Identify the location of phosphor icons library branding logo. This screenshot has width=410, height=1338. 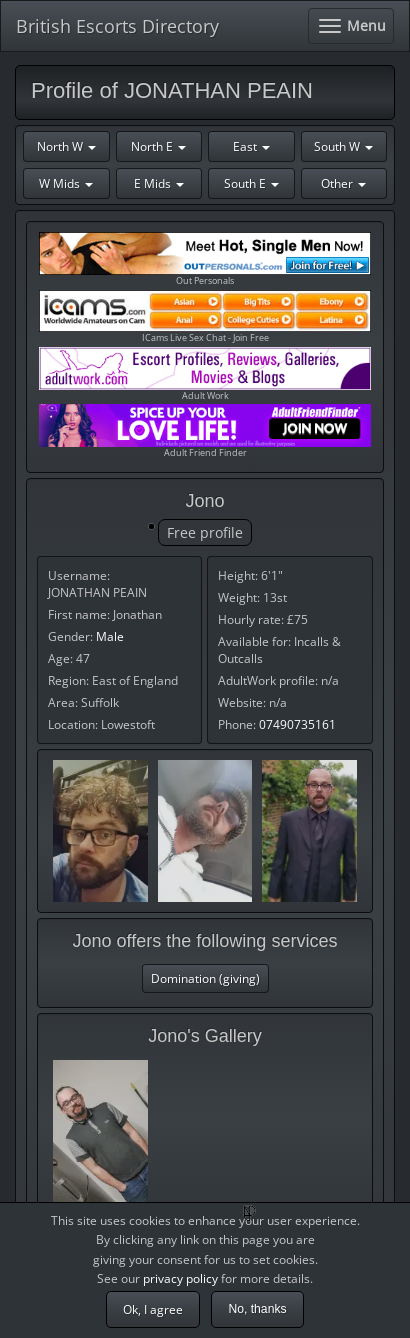
(248, 1212).